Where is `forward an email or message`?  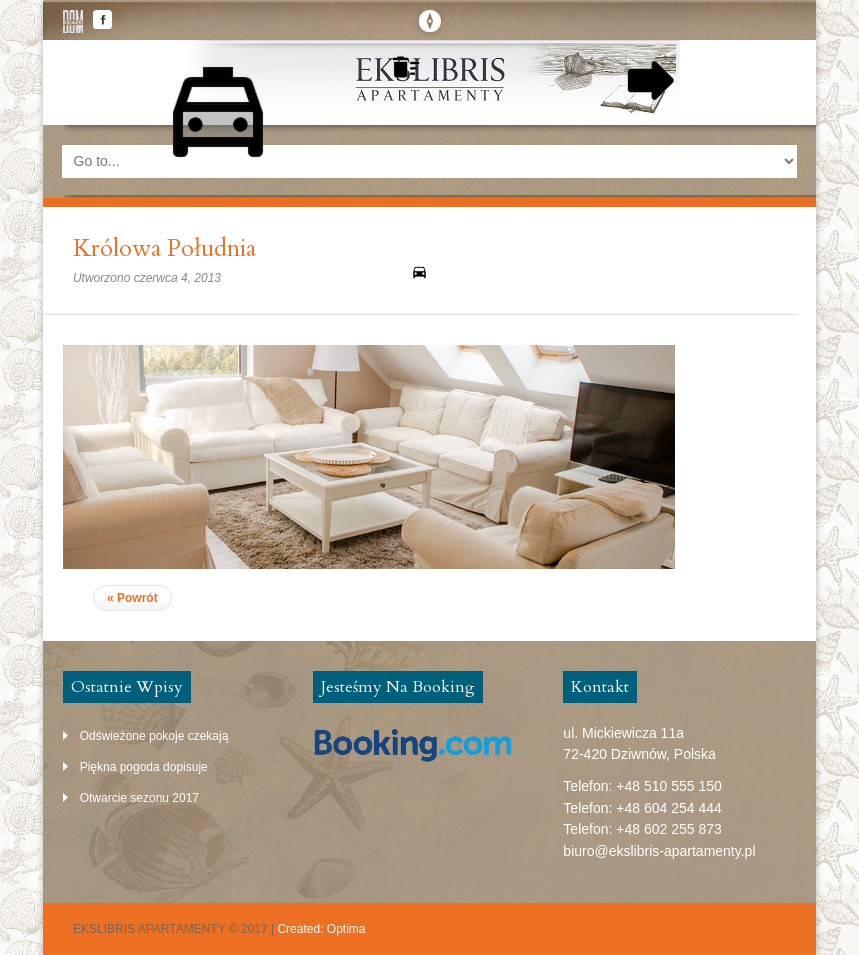
forward an email or message is located at coordinates (651, 80).